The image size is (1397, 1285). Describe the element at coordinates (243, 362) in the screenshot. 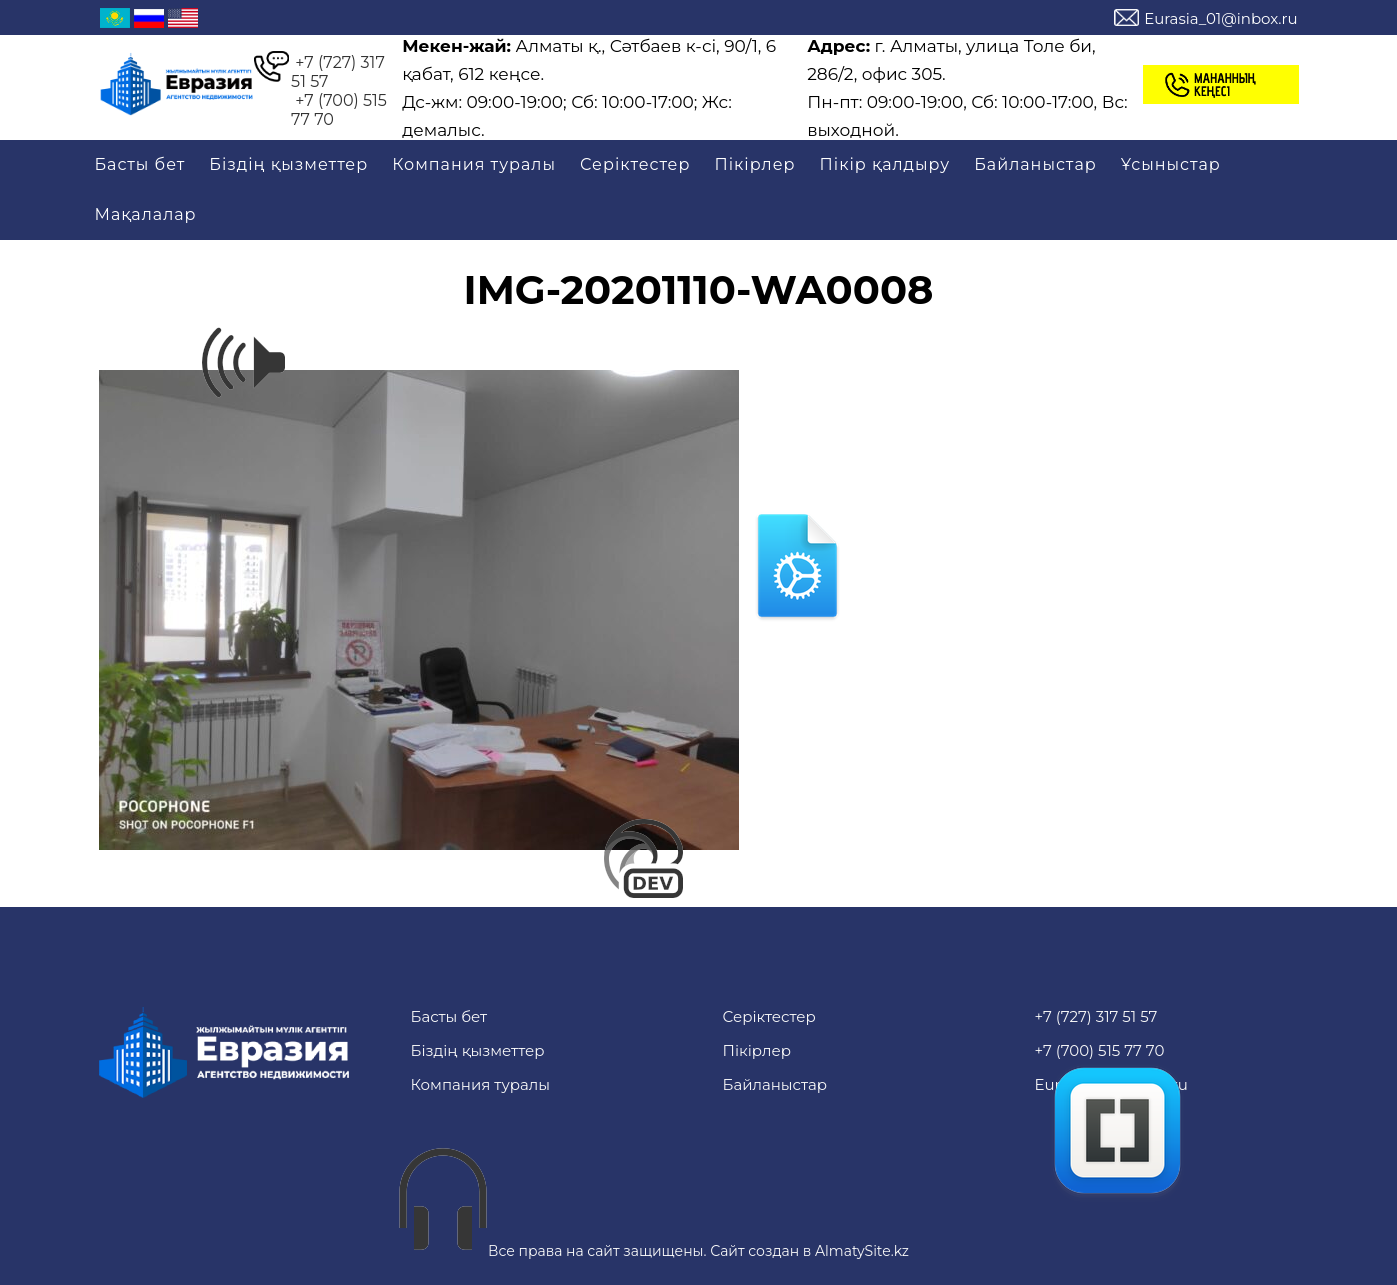

I see `adjust speaker volume settings` at that location.